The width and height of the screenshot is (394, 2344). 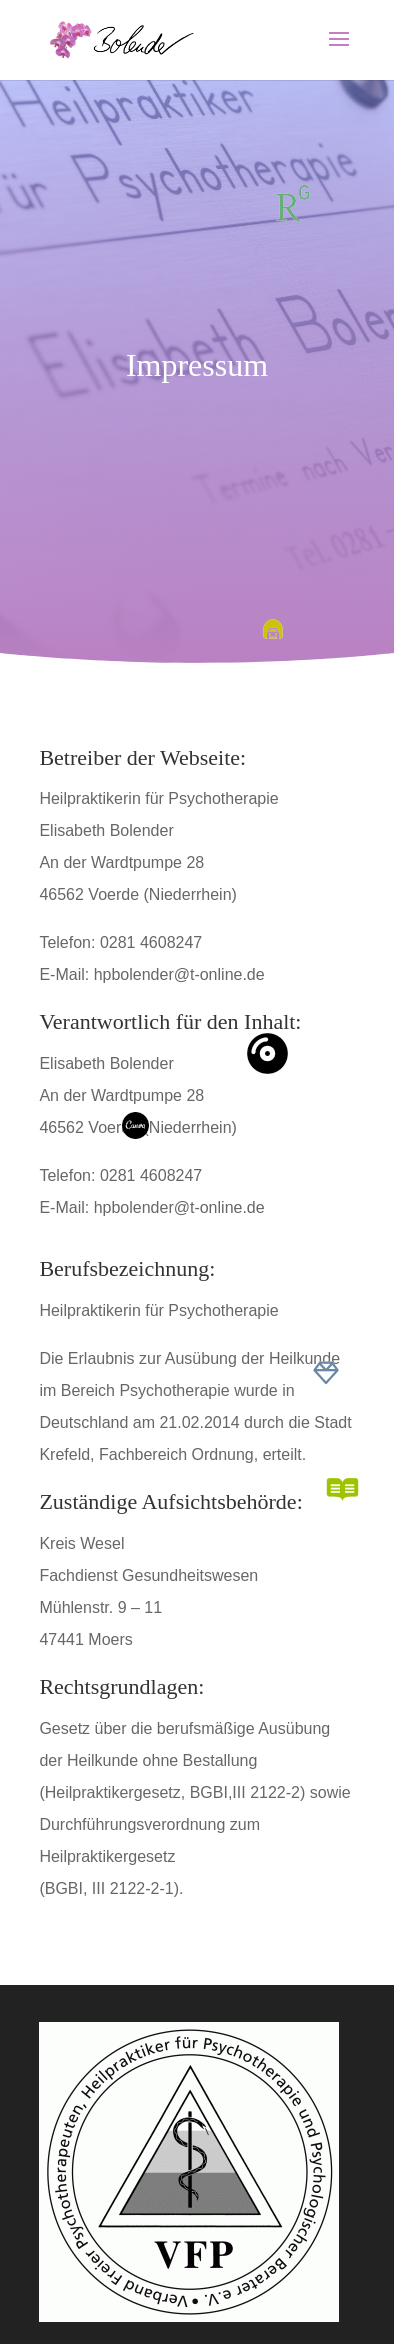 I want to click on visit ResearchGate profile or website, so click(x=293, y=203).